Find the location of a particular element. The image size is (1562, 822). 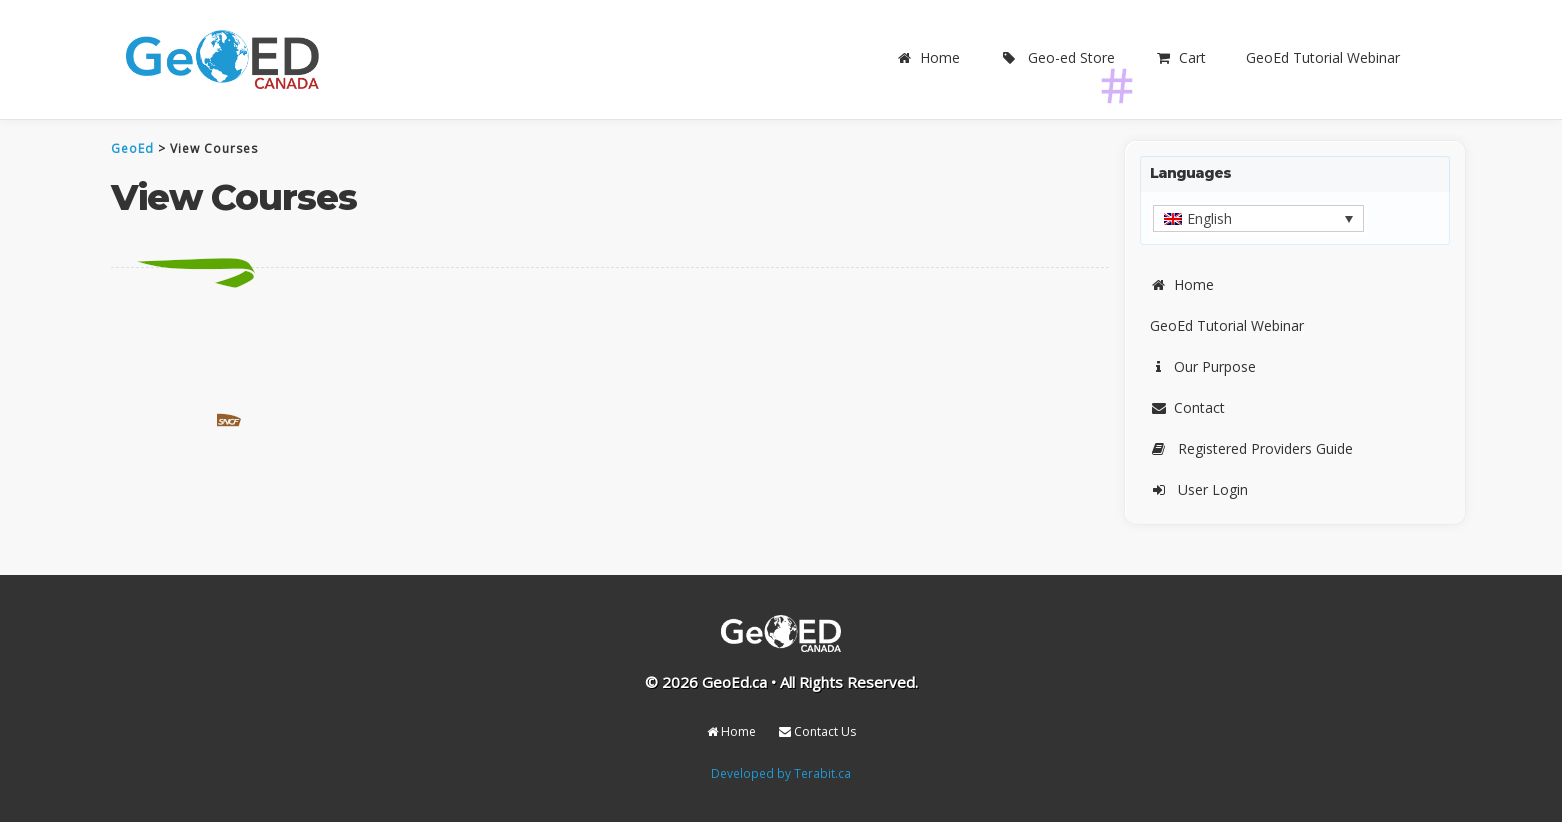

british airways app or website is located at coordinates (196, 273).